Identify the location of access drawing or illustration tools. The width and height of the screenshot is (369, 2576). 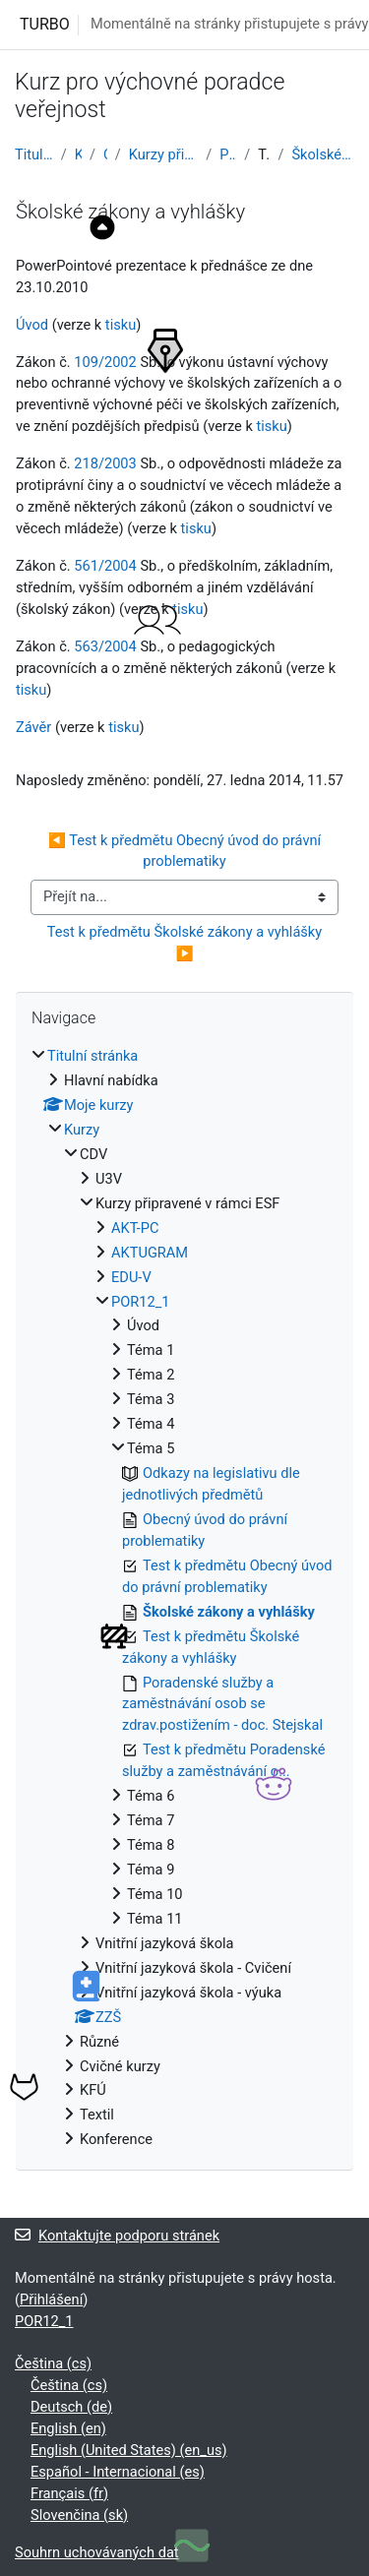
(165, 349).